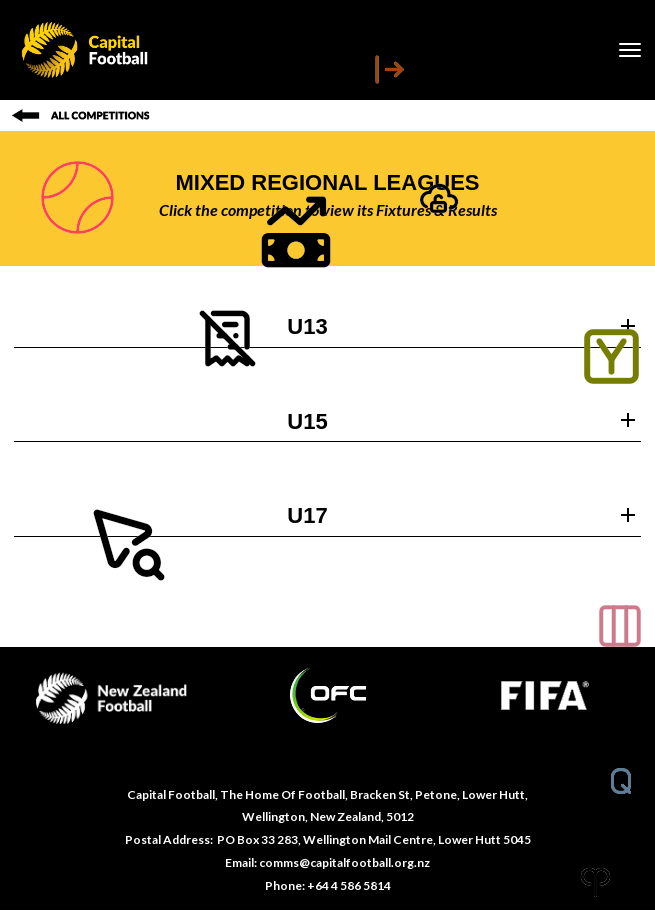 Image resolution: width=655 pixels, height=911 pixels. I want to click on disable receipt generation, so click(227, 338).